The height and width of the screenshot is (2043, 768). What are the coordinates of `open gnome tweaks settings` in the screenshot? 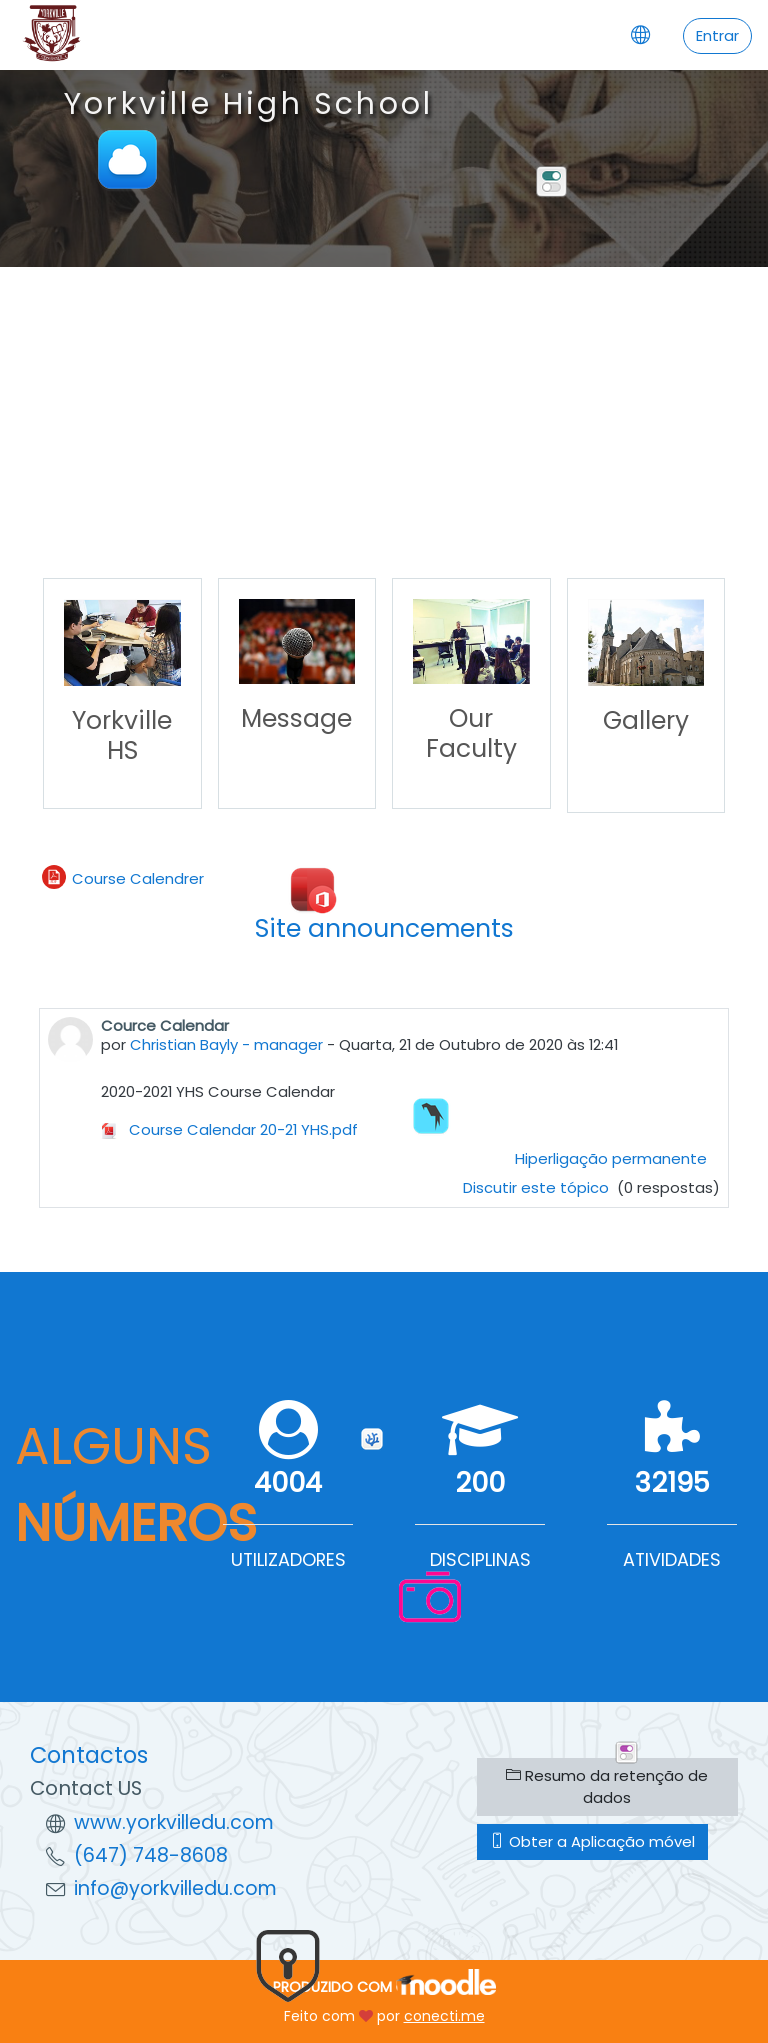 It's located at (551, 181).